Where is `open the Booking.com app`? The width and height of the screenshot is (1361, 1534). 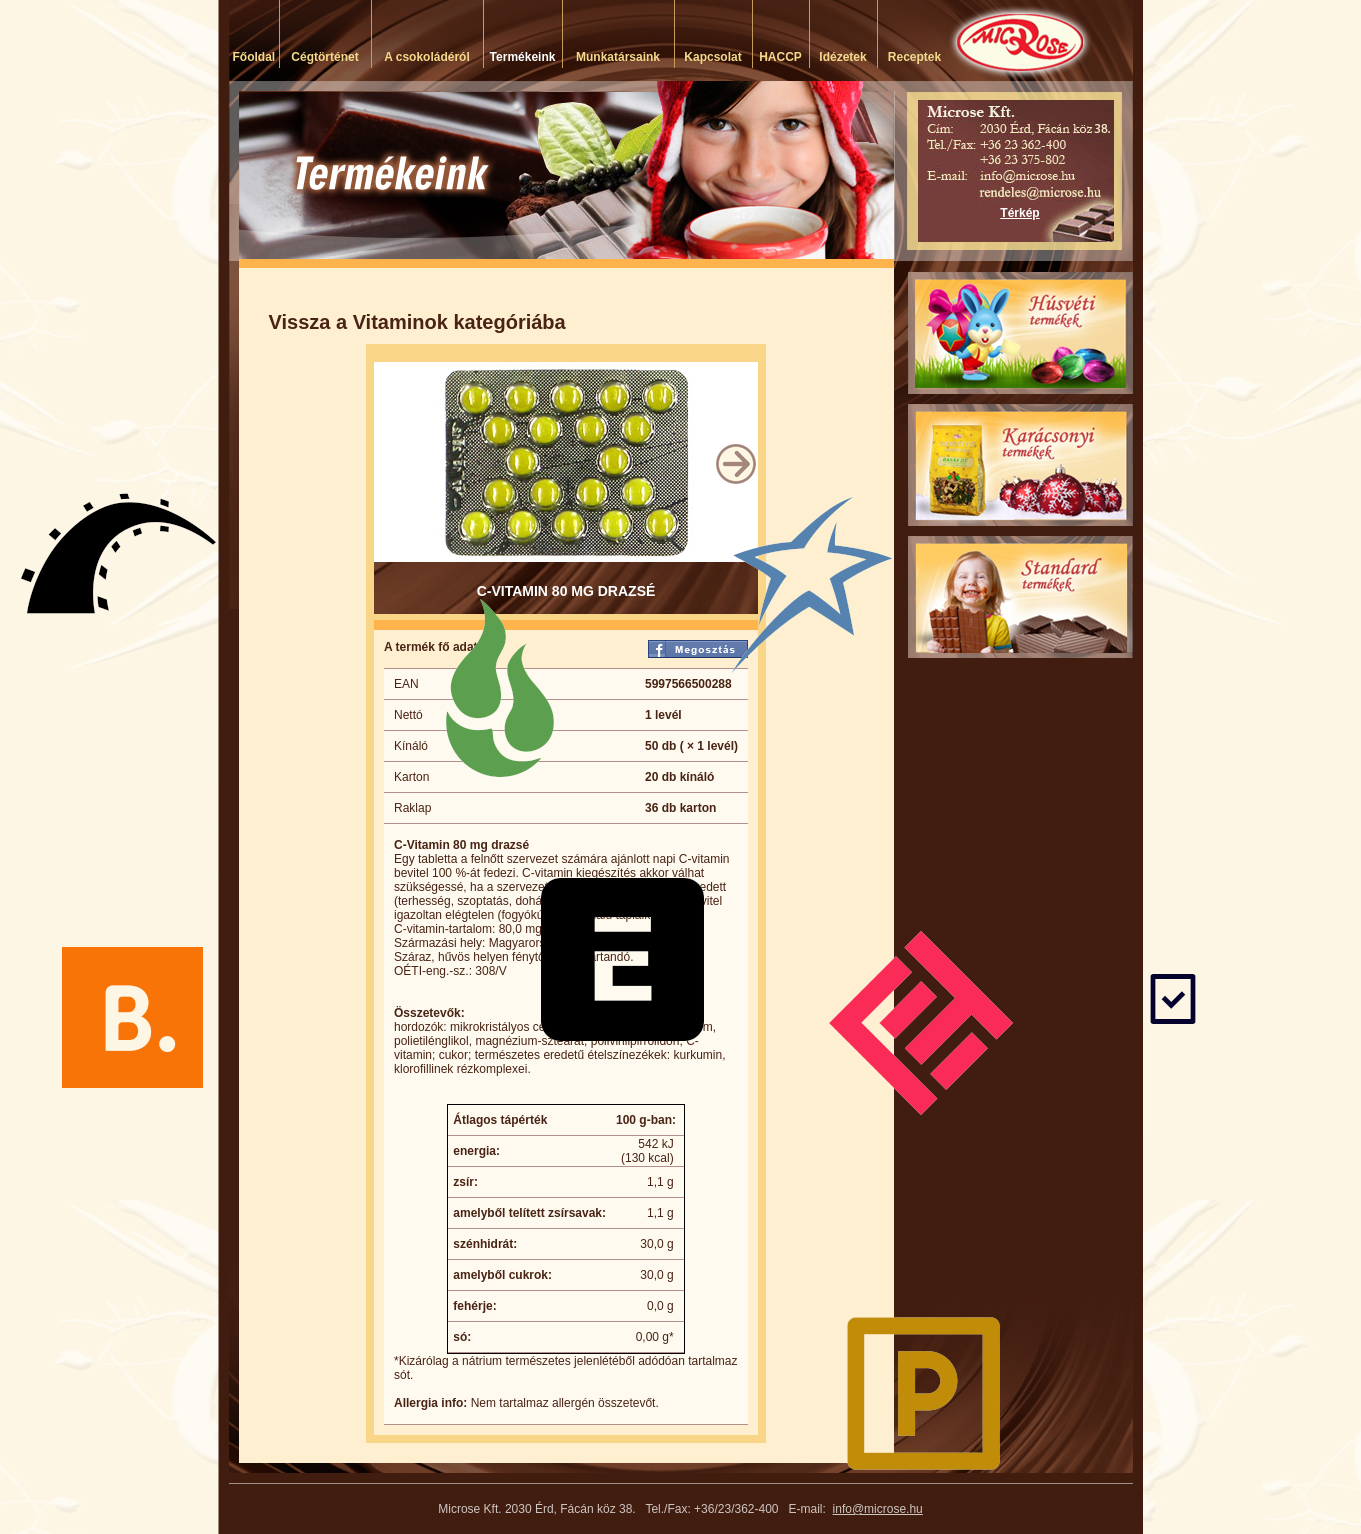 open the Booking.com app is located at coordinates (132, 1017).